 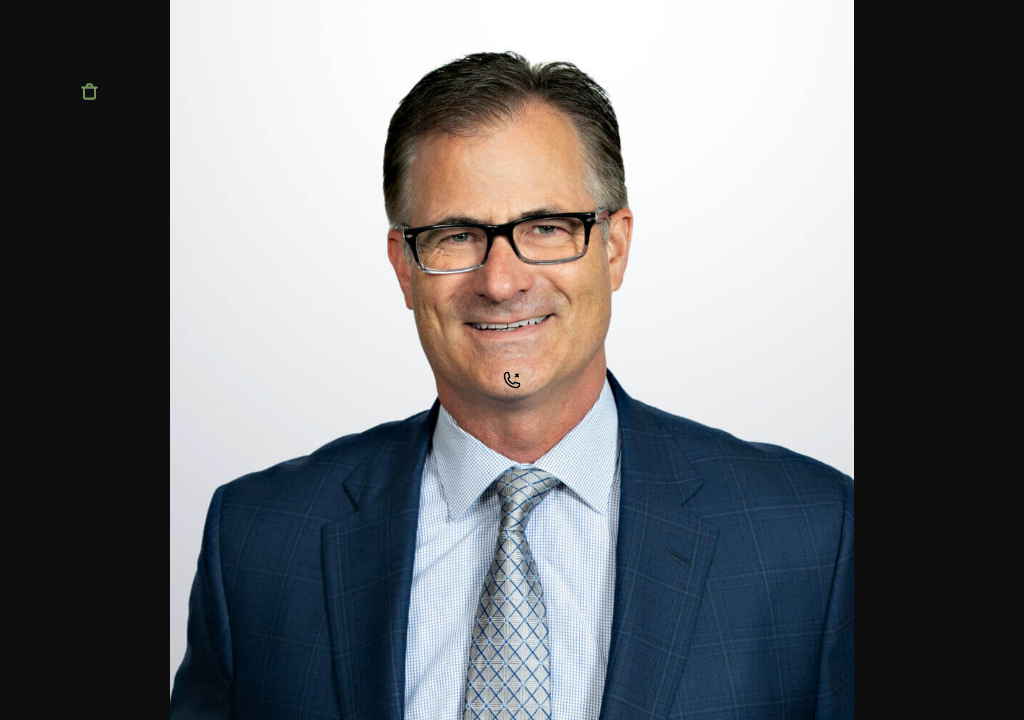 I want to click on delete this item, so click(x=89, y=91).